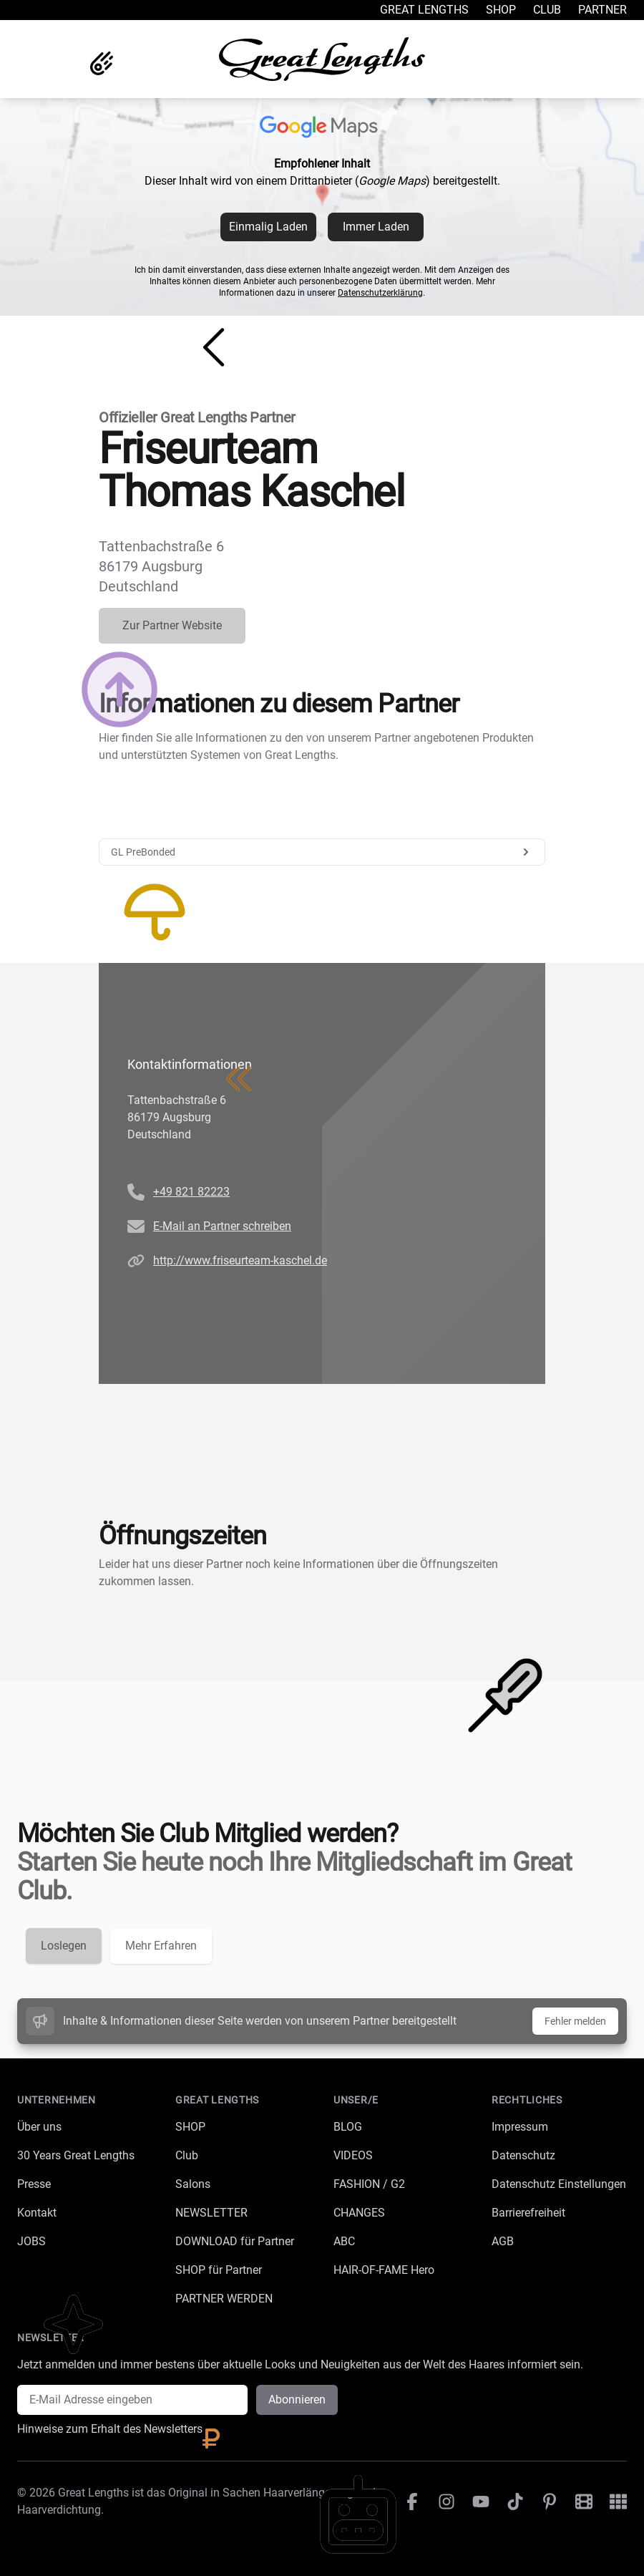 Image resolution: width=644 pixels, height=2576 pixels. What do you see at coordinates (505, 1695) in the screenshot?
I see `access settings or configuration options` at bounding box center [505, 1695].